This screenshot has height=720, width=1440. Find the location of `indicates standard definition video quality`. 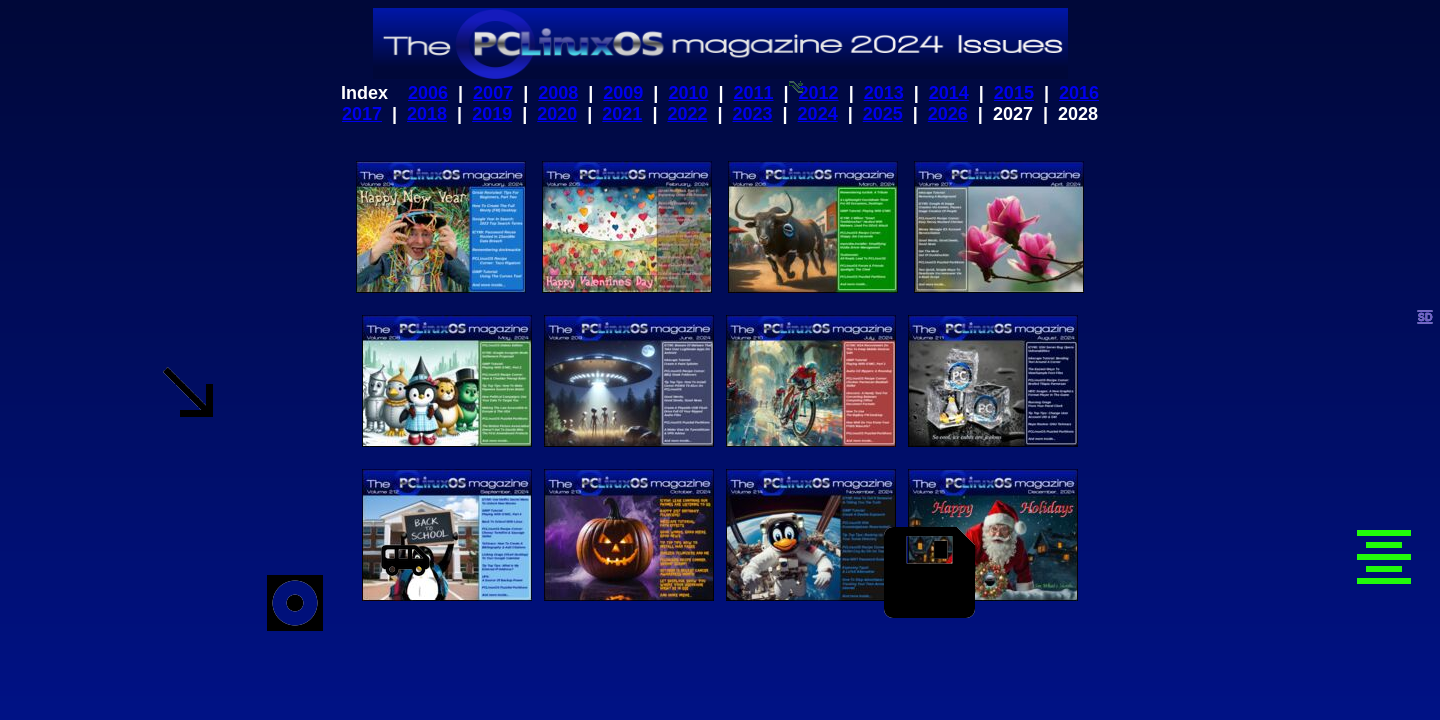

indicates standard definition video quality is located at coordinates (1425, 317).